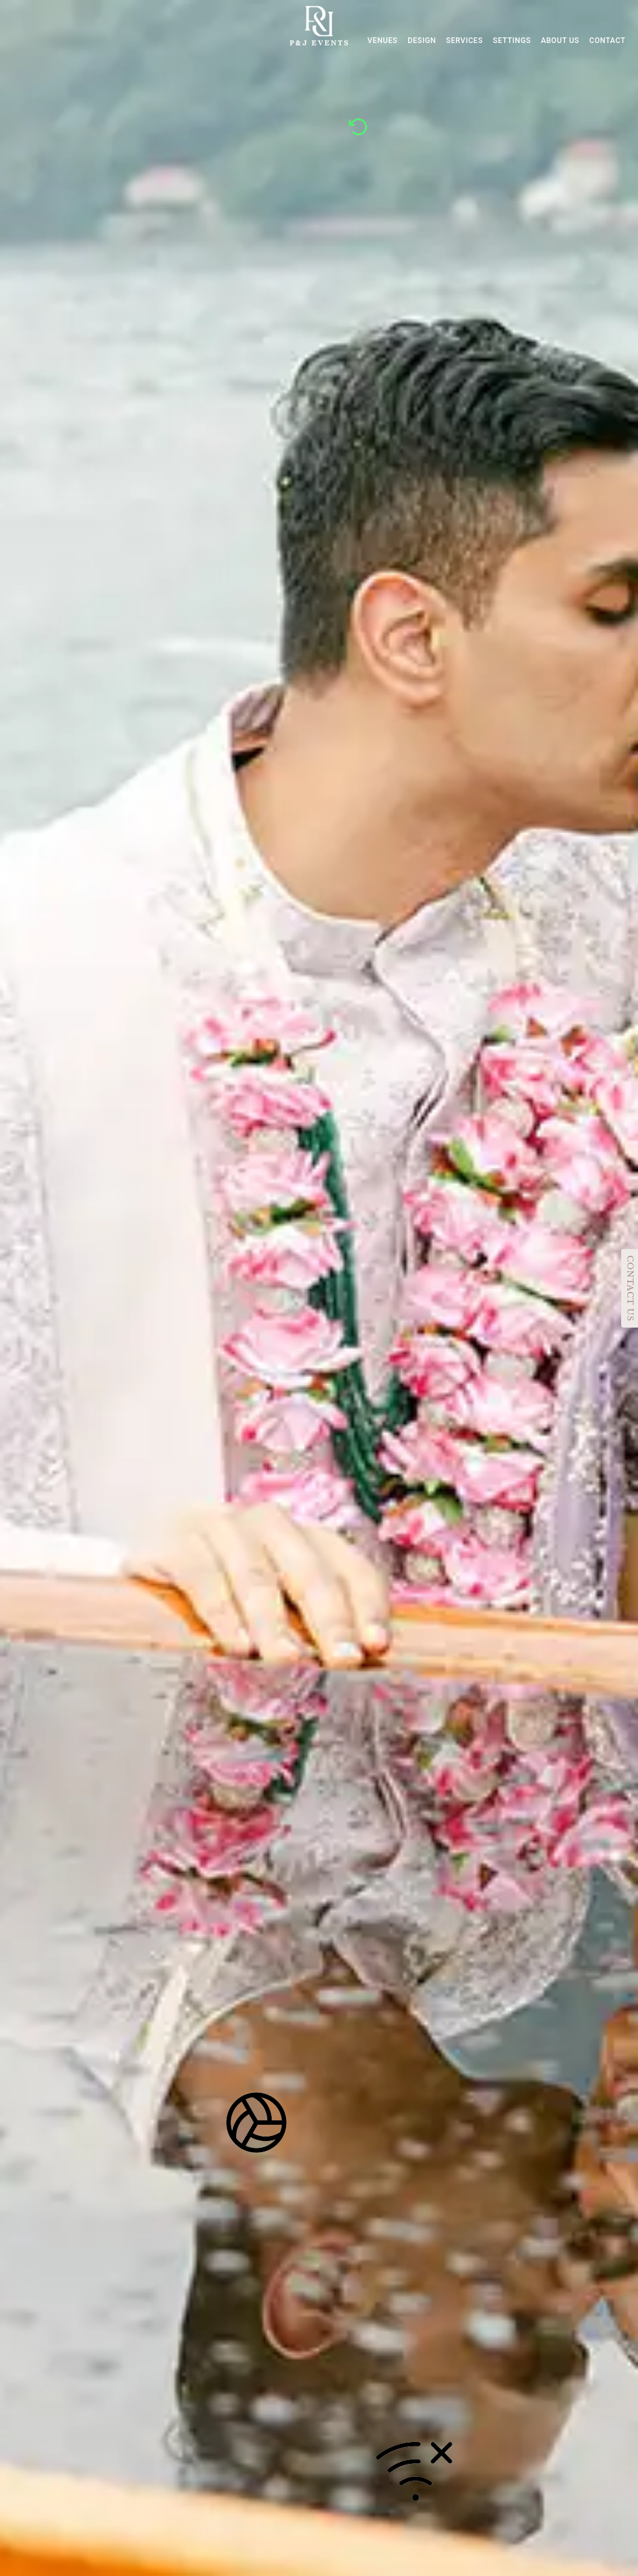 The width and height of the screenshot is (638, 2576). What do you see at coordinates (358, 127) in the screenshot?
I see `undo the last action` at bounding box center [358, 127].